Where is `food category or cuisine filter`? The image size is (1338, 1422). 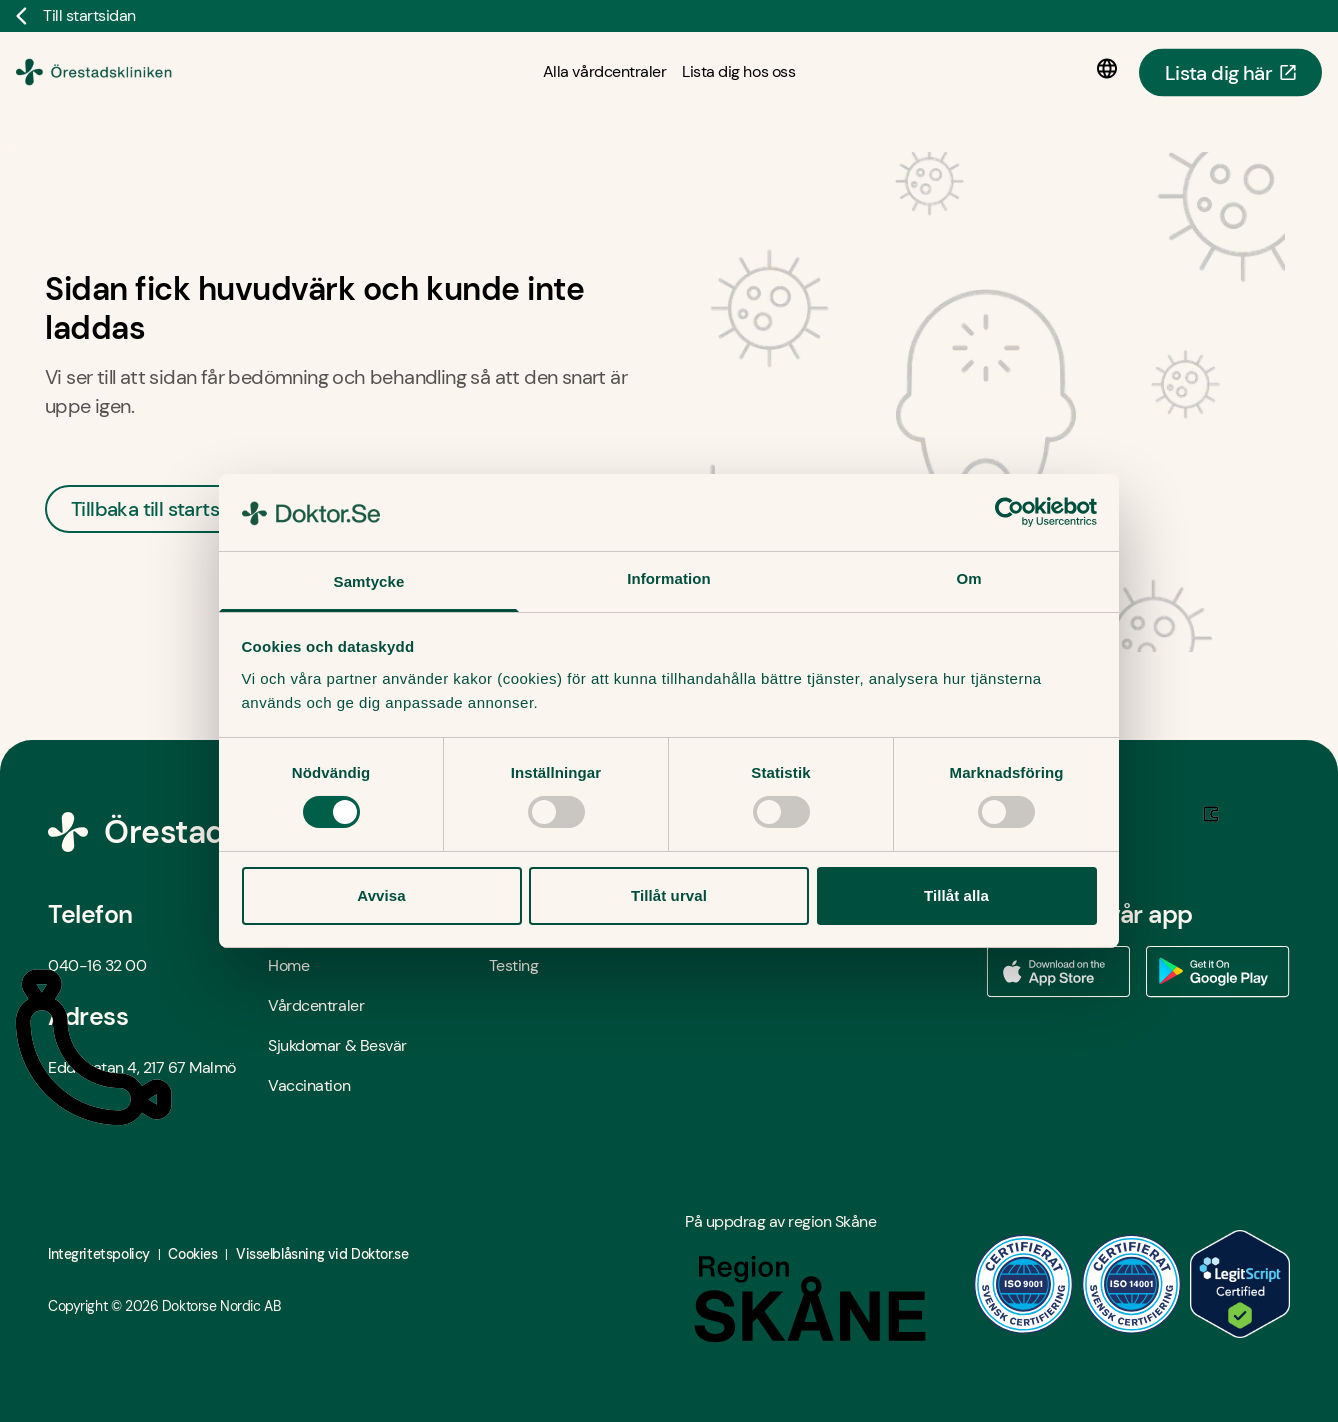 food category or cuisine filter is located at coordinates (90, 1051).